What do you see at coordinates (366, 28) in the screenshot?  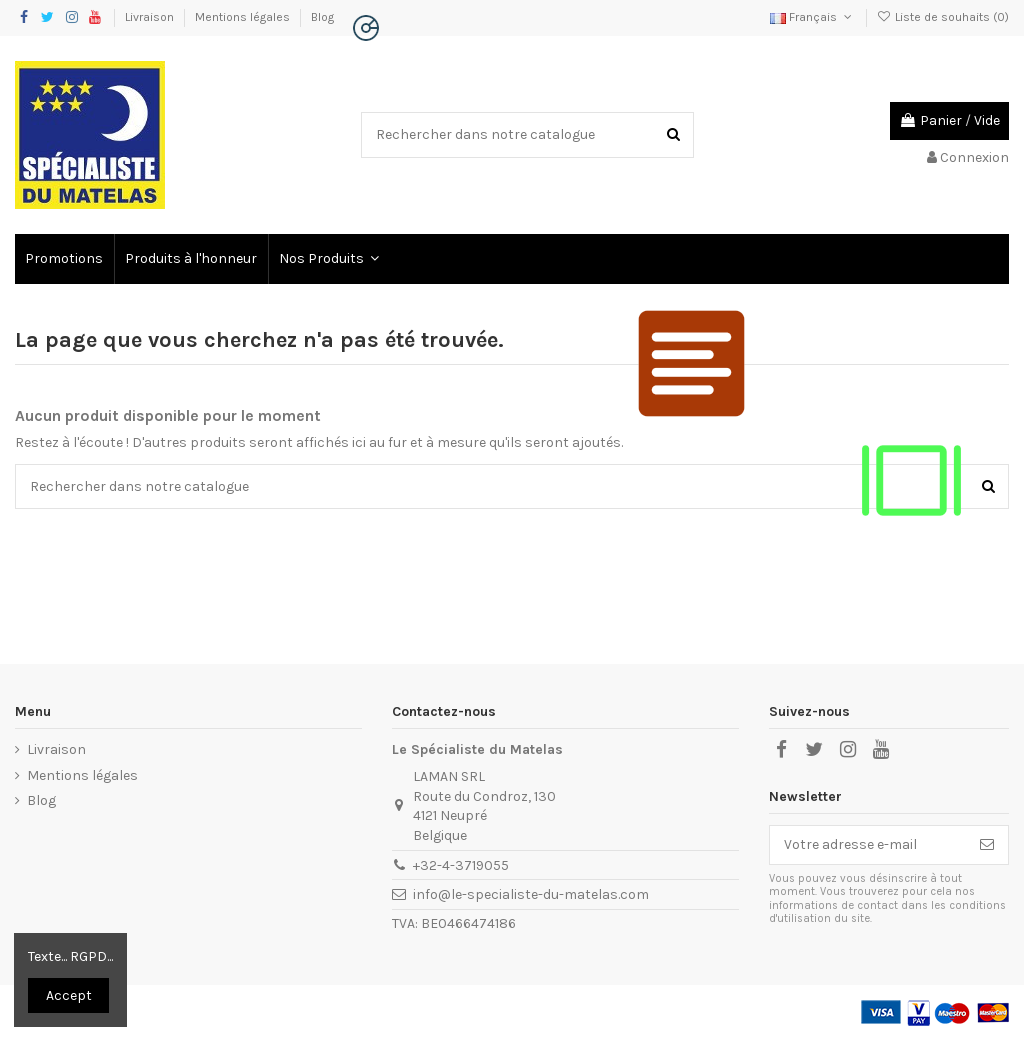 I see `play or access music library` at bounding box center [366, 28].